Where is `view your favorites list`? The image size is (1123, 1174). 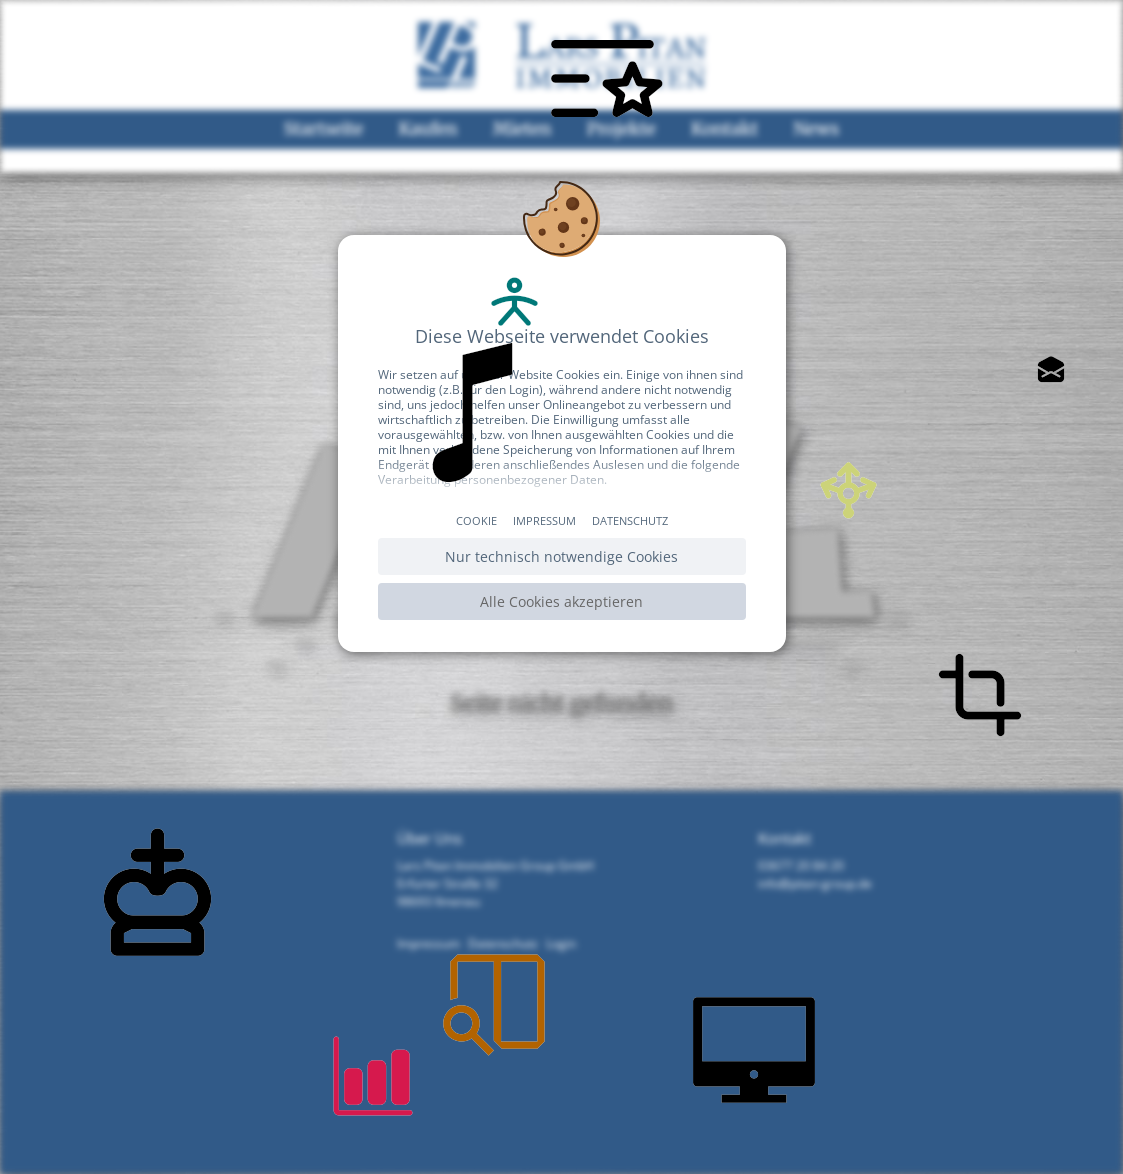
view your favorites list is located at coordinates (602, 78).